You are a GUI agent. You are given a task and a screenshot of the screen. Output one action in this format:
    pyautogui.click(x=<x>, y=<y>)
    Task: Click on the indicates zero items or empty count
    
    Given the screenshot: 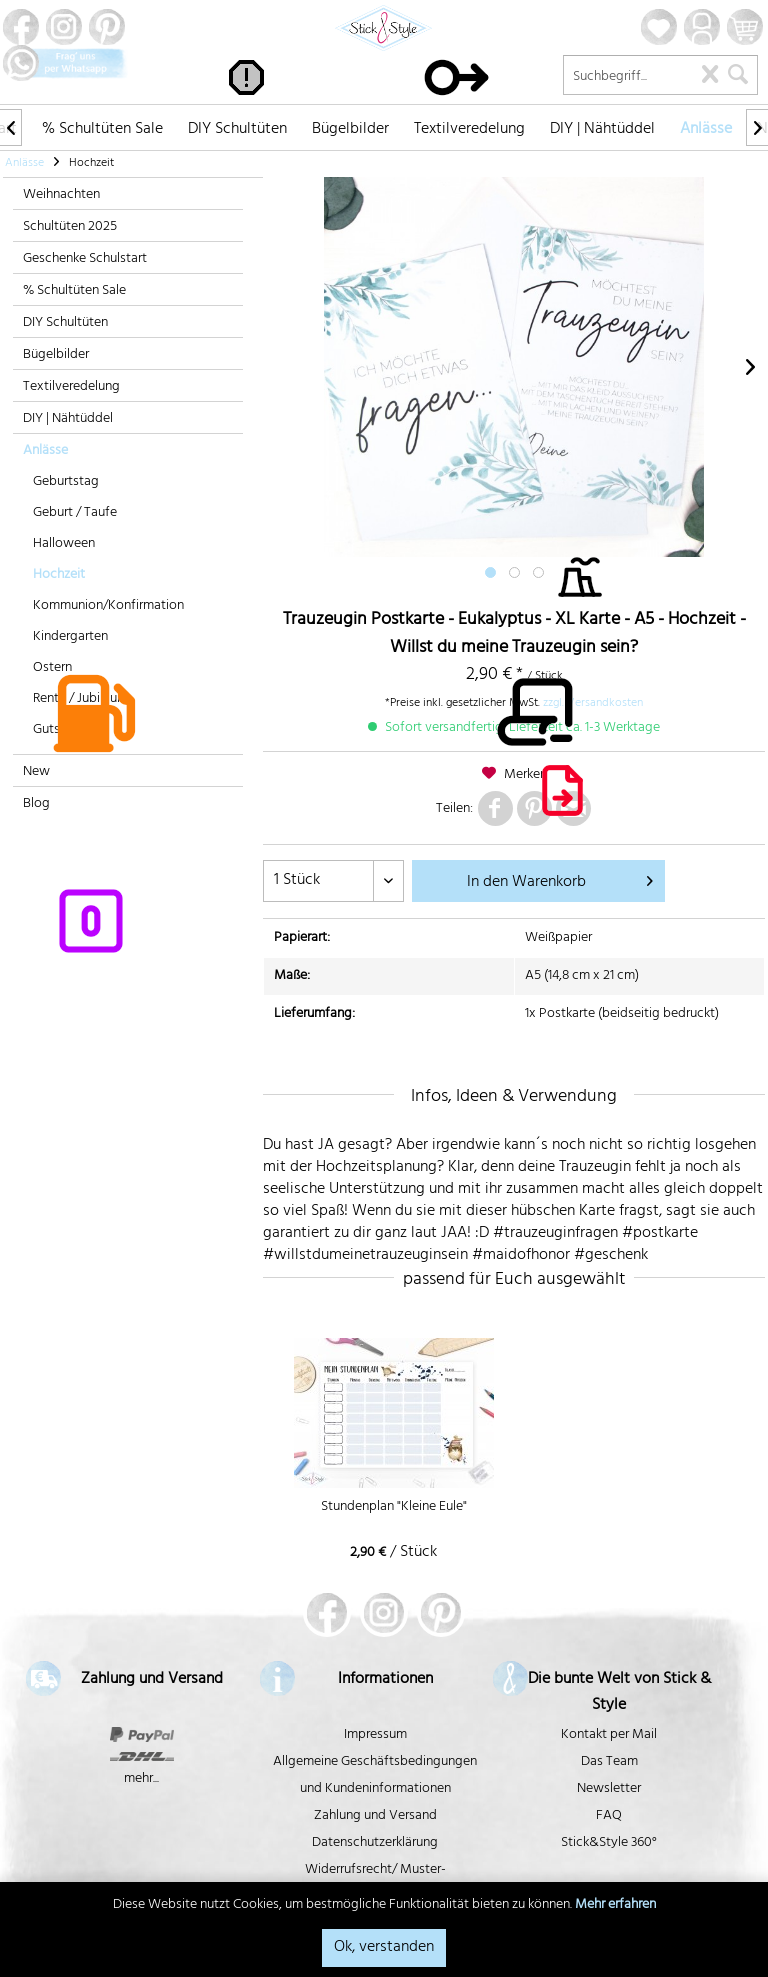 What is the action you would take?
    pyautogui.click(x=91, y=921)
    